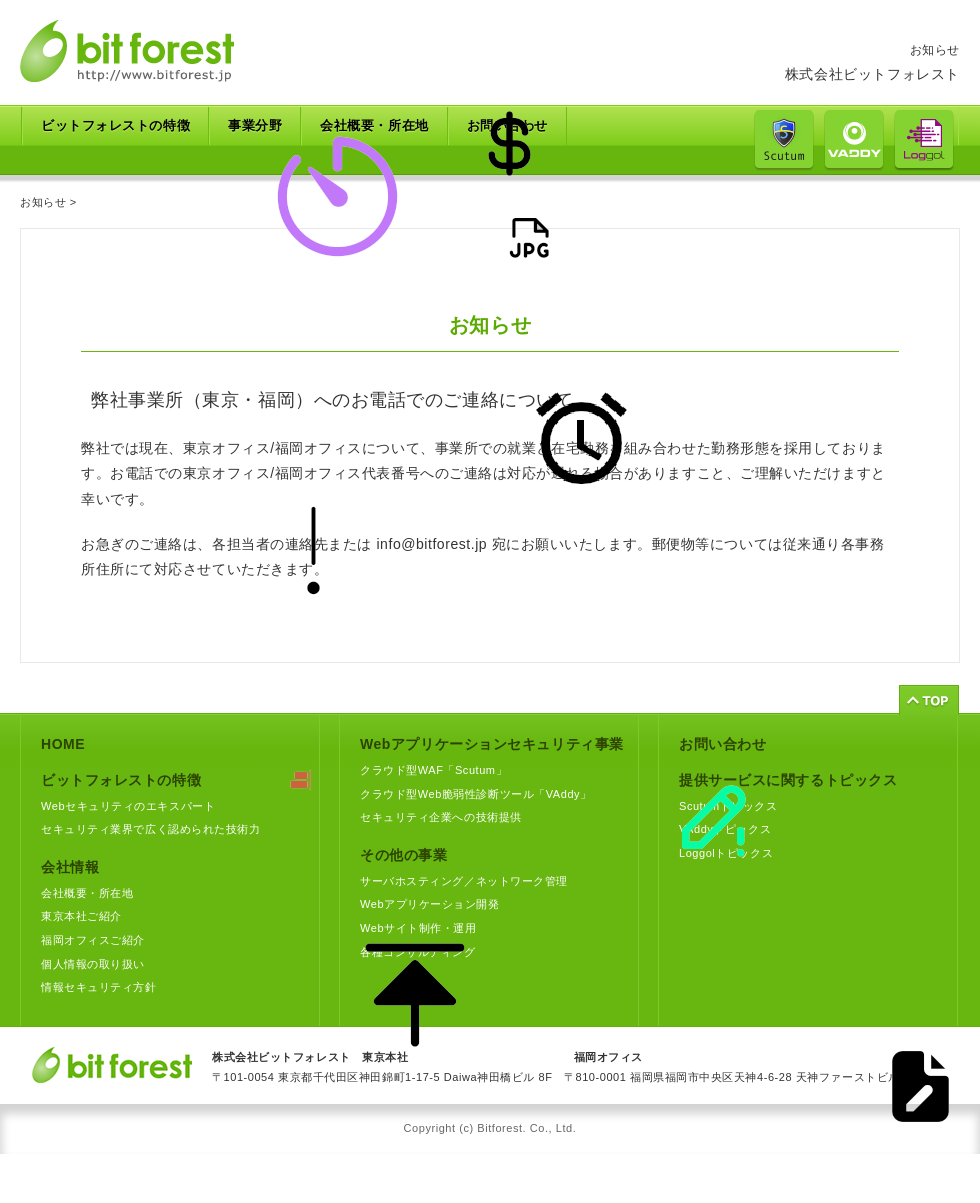 Image resolution: width=980 pixels, height=1203 pixels. What do you see at coordinates (920, 1086) in the screenshot?
I see `edit this document` at bounding box center [920, 1086].